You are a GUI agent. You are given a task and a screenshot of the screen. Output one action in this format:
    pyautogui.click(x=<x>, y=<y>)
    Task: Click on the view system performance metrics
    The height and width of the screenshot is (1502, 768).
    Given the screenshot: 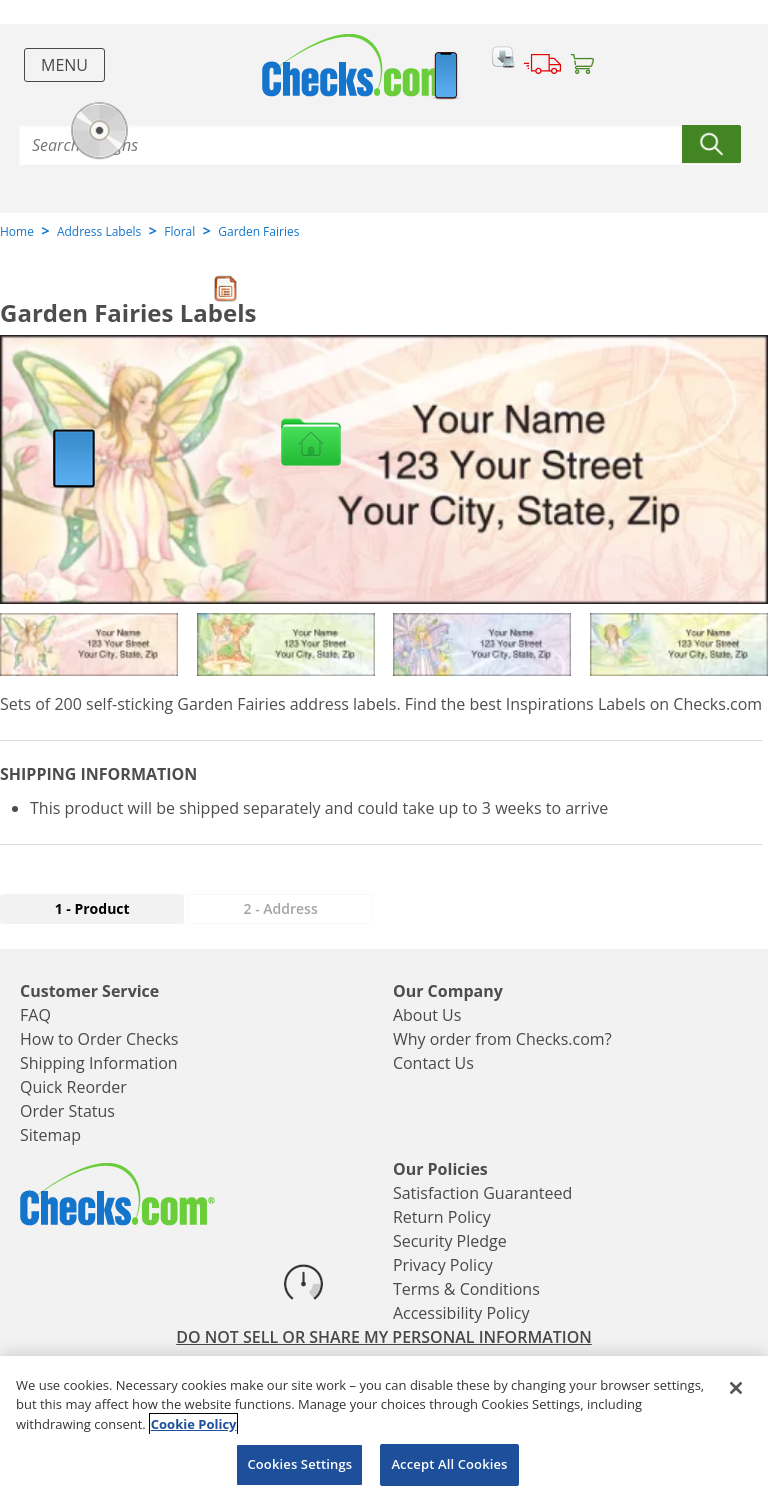 What is the action you would take?
    pyautogui.click(x=303, y=1281)
    